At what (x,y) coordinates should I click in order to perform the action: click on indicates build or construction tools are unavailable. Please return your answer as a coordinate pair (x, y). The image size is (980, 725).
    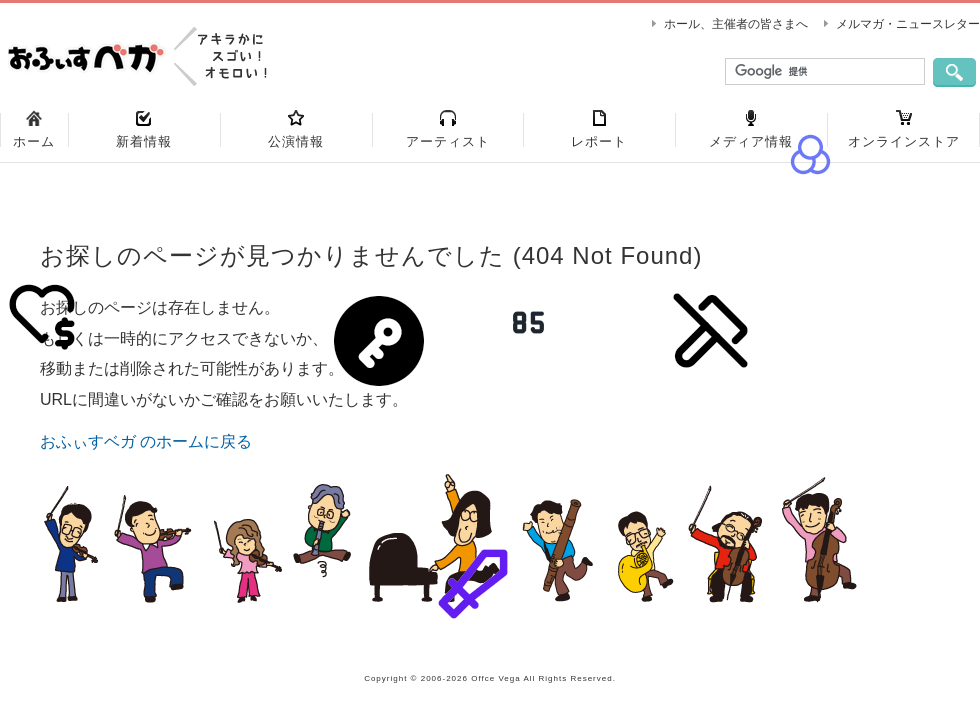
    Looking at the image, I should click on (710, 330).